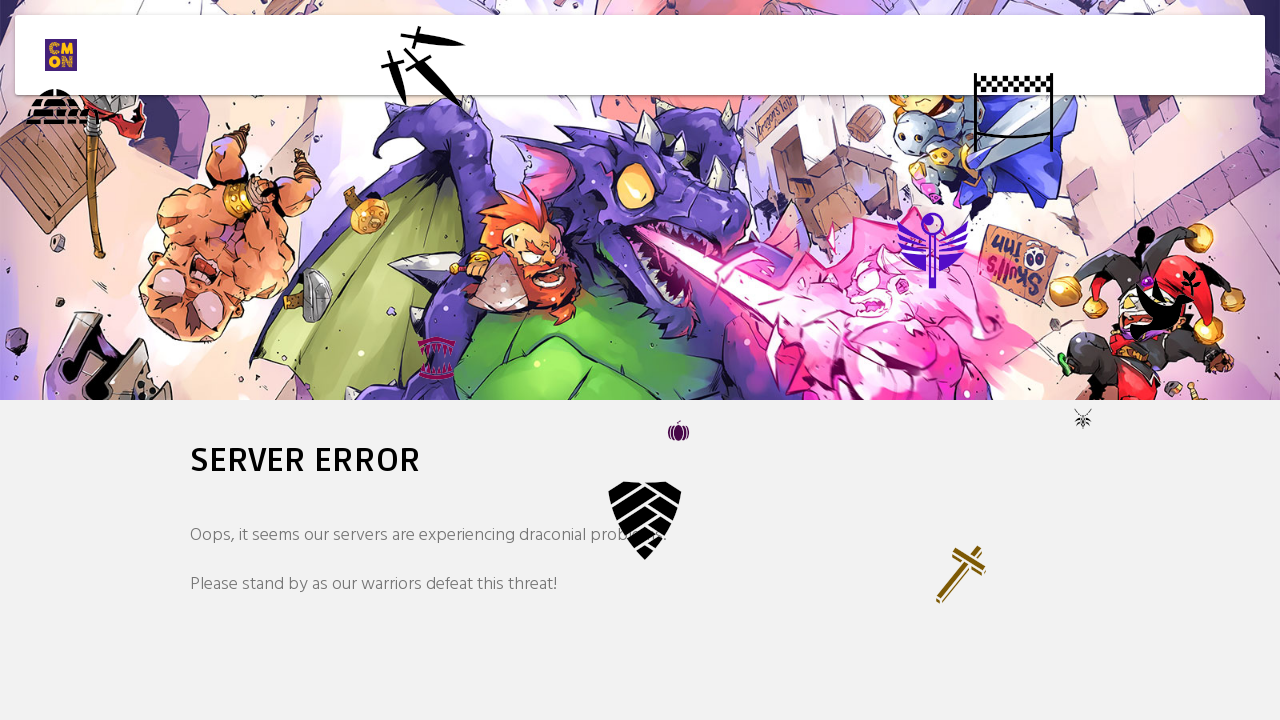  I want to click on indicates peace or harmony theme, so click(1165, 305).